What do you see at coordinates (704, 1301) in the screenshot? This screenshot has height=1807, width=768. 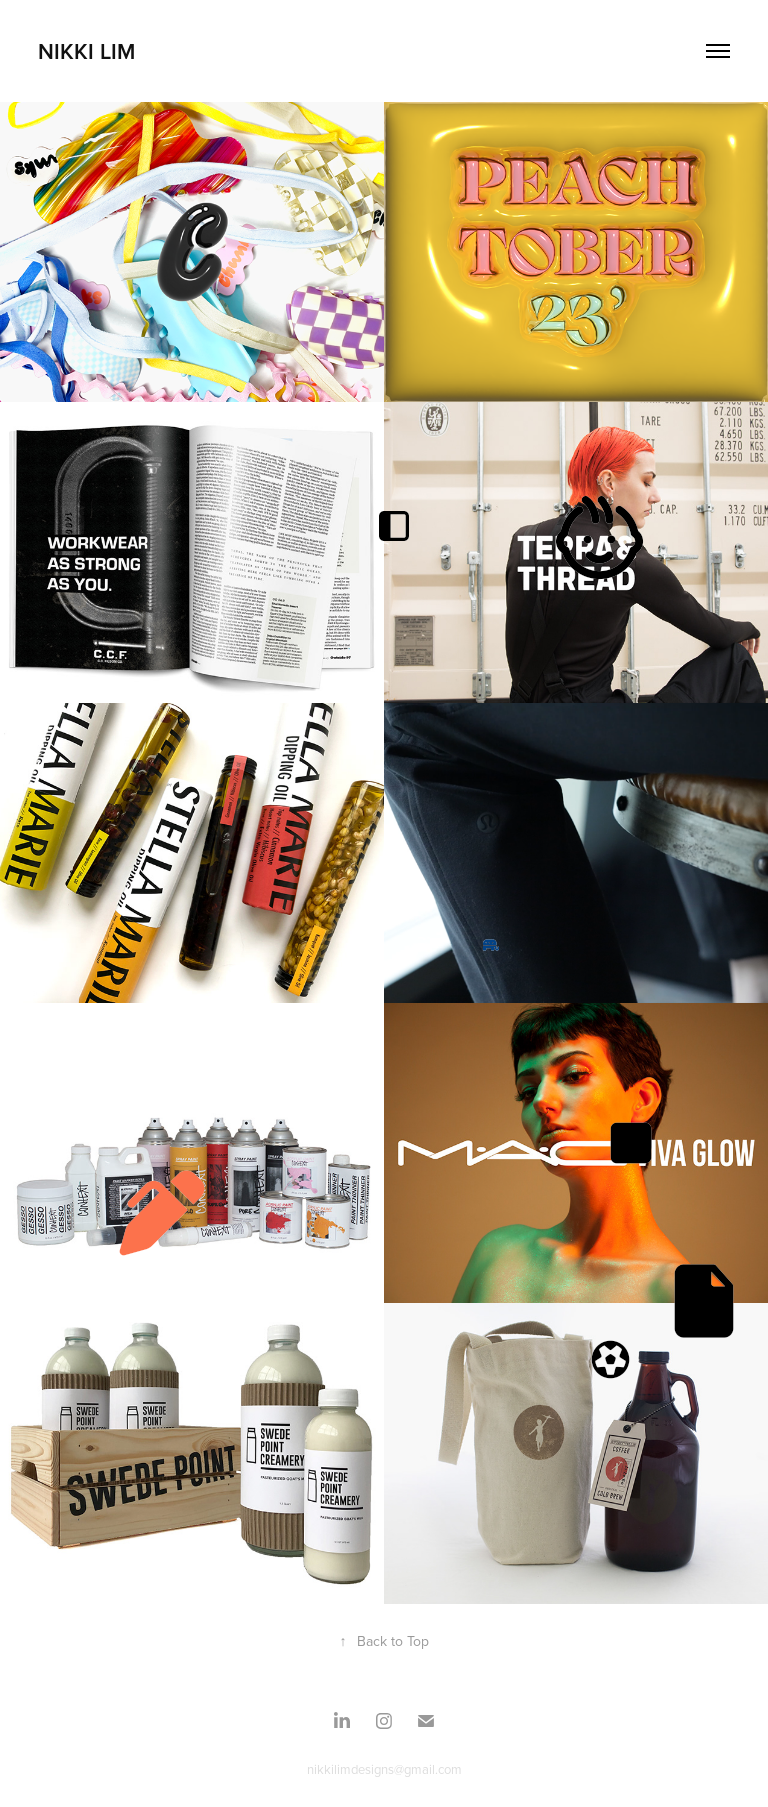 I see `view or open a file` at bounding box center [704, 1301].